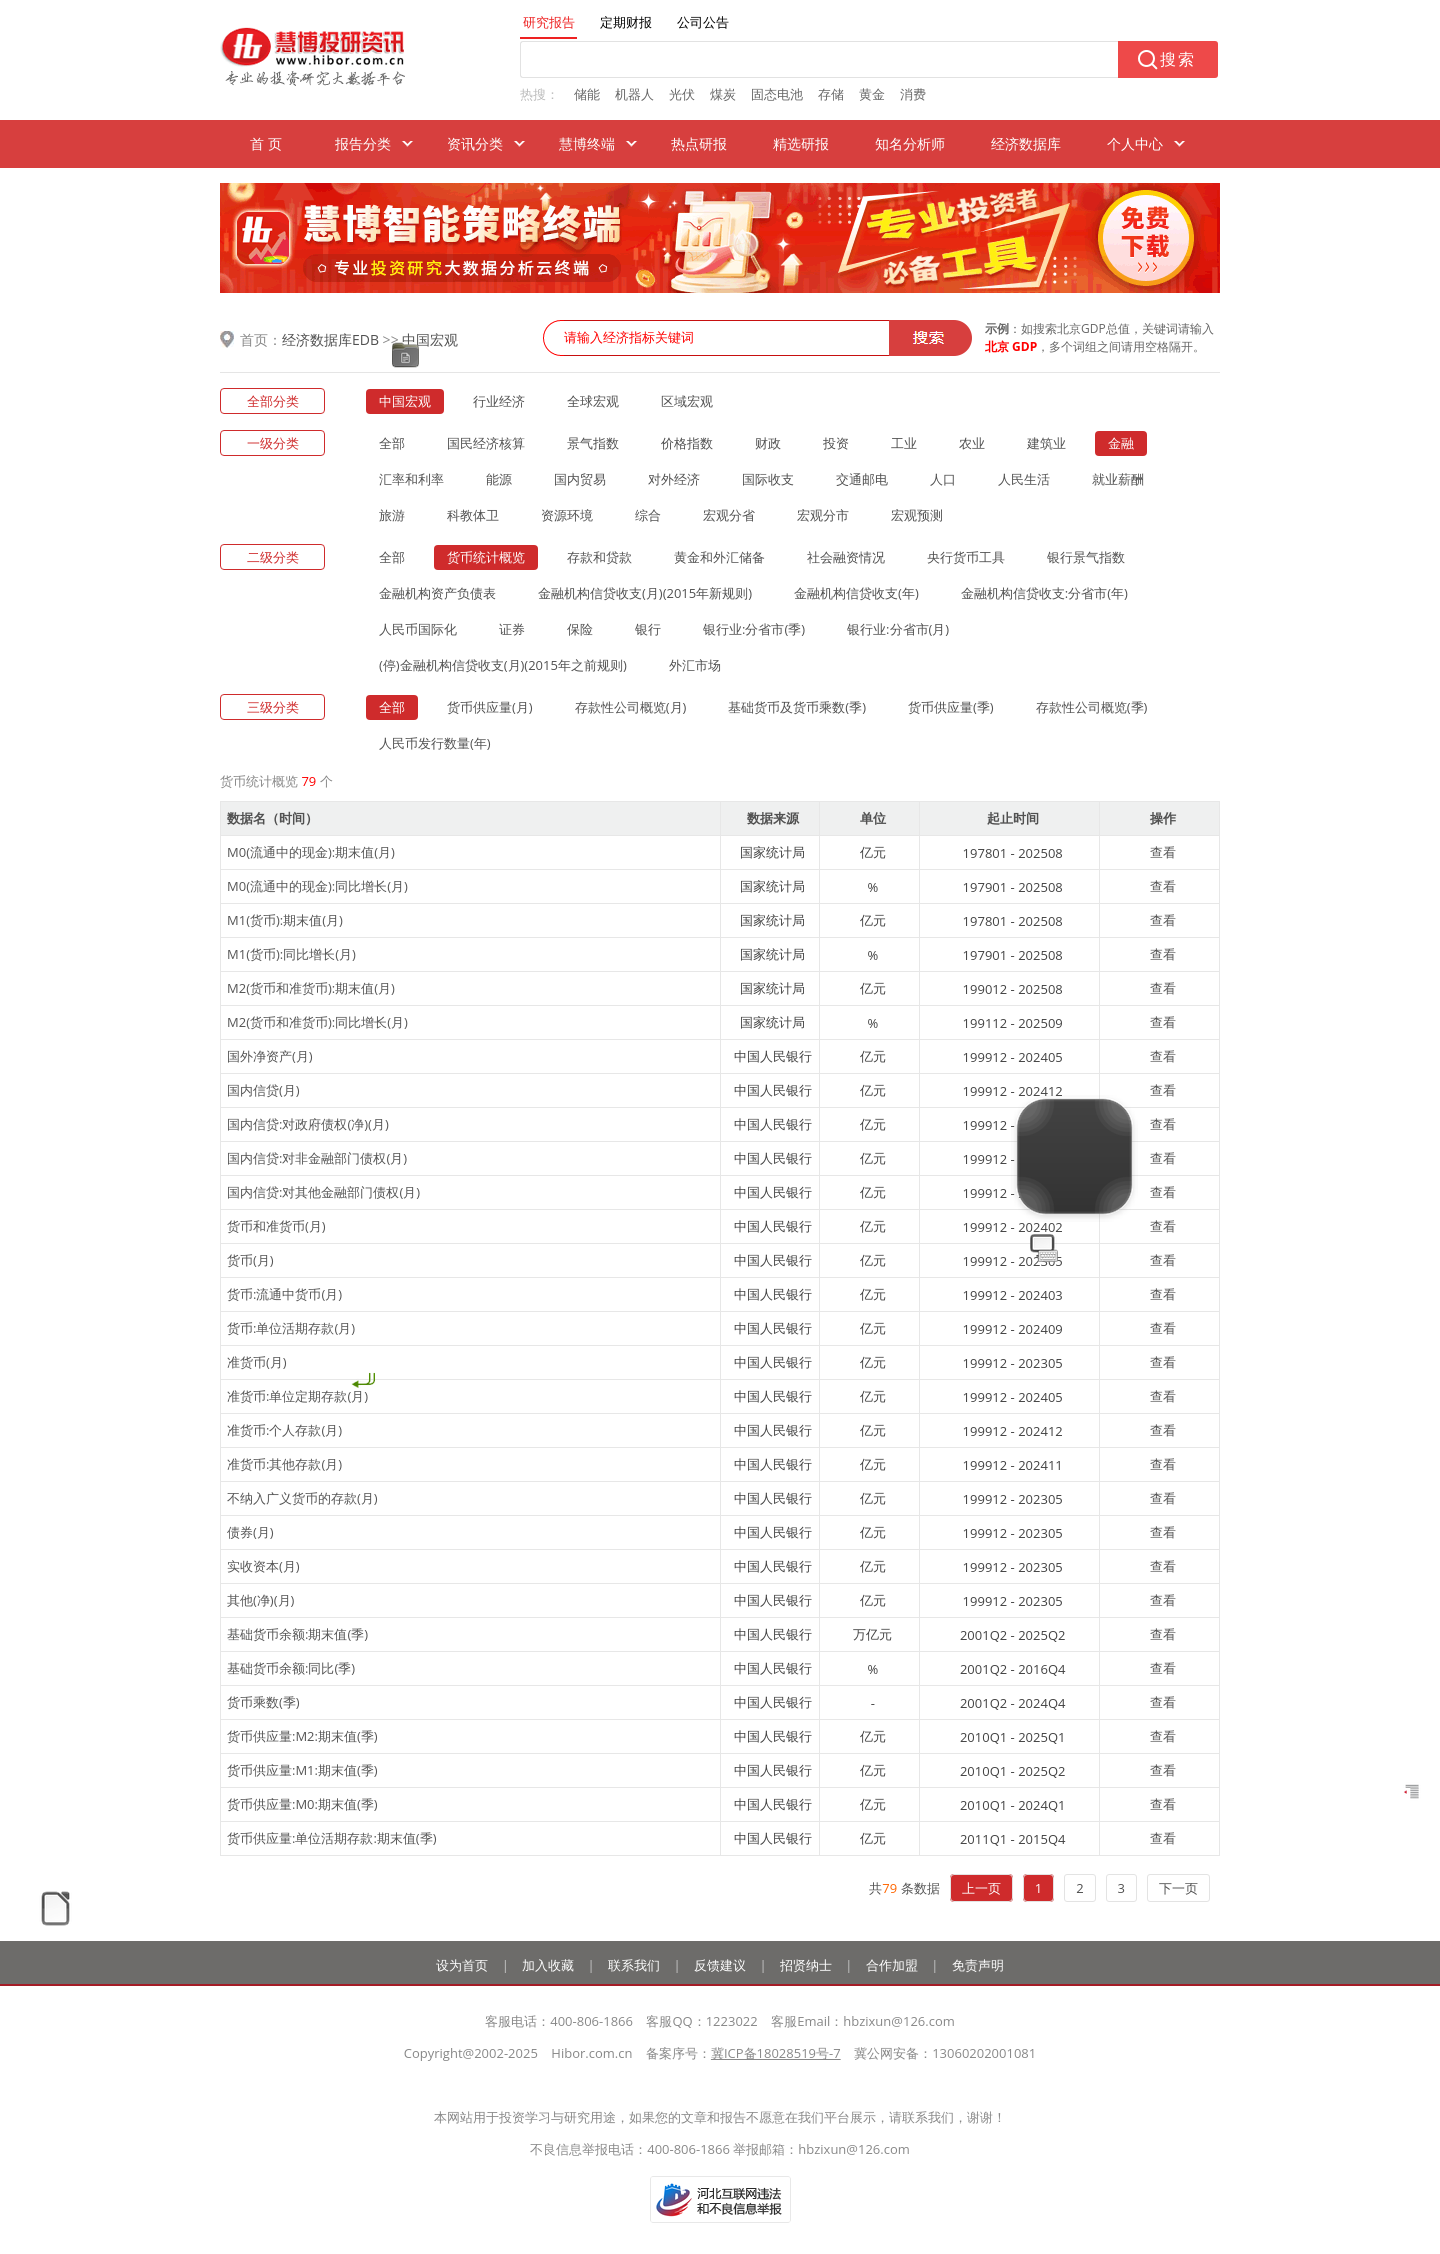  Describe the element at coordinates (1044, 1248) in the screenshot. I see `access computer or desktop settings` at that location.